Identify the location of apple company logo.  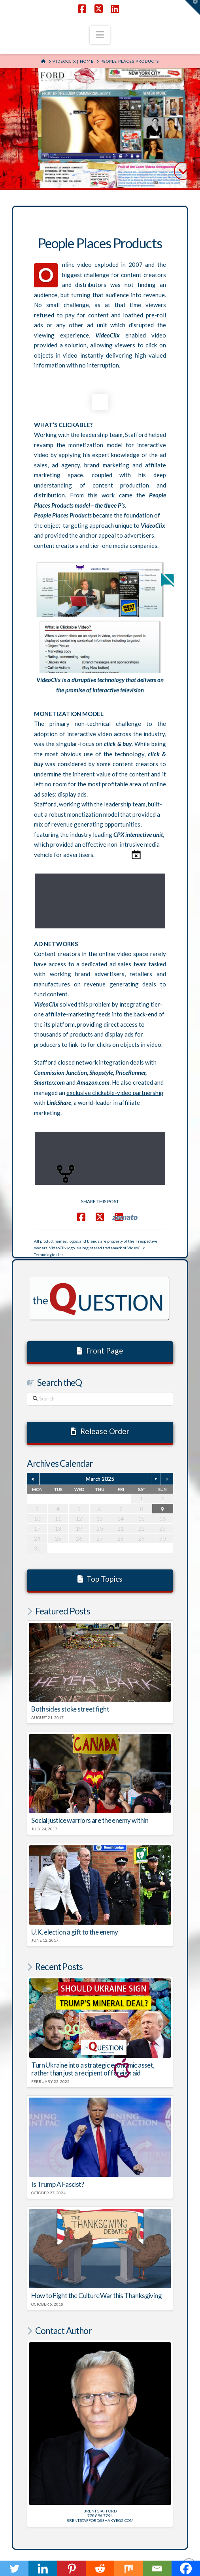
(123, 2068).